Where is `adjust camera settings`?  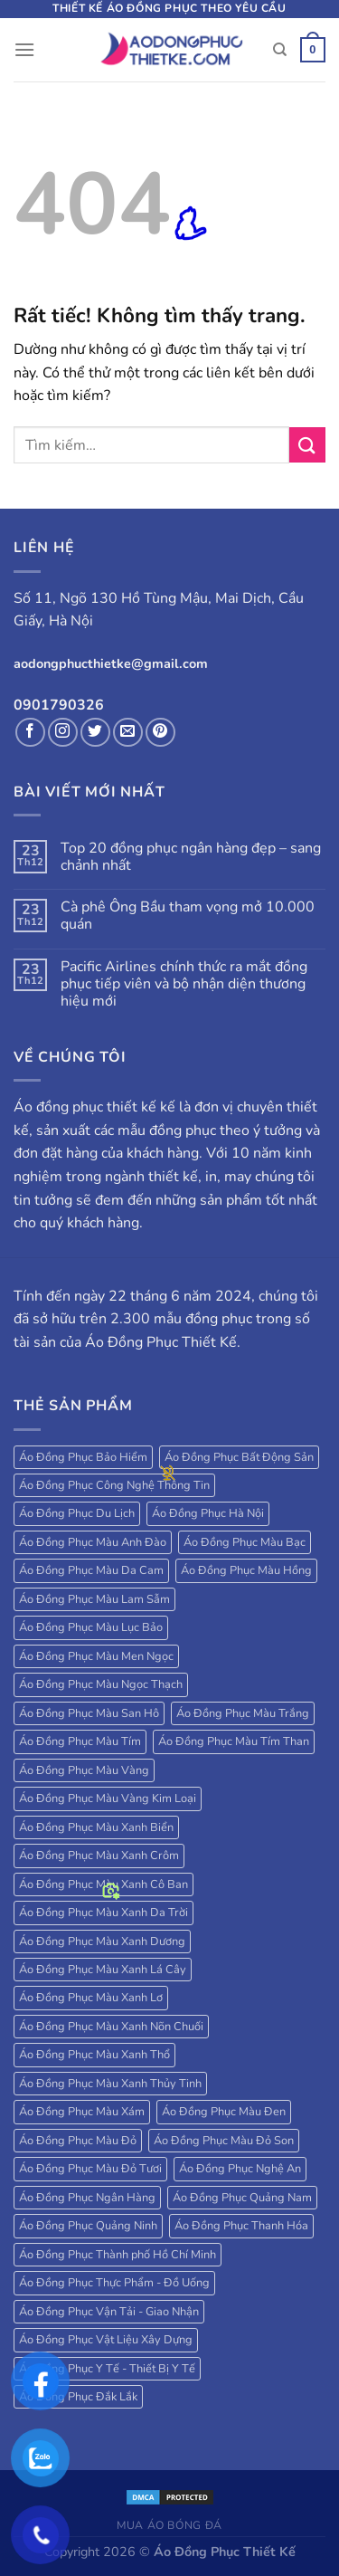 adjust camera settings is located at coordinates (110, 1890).